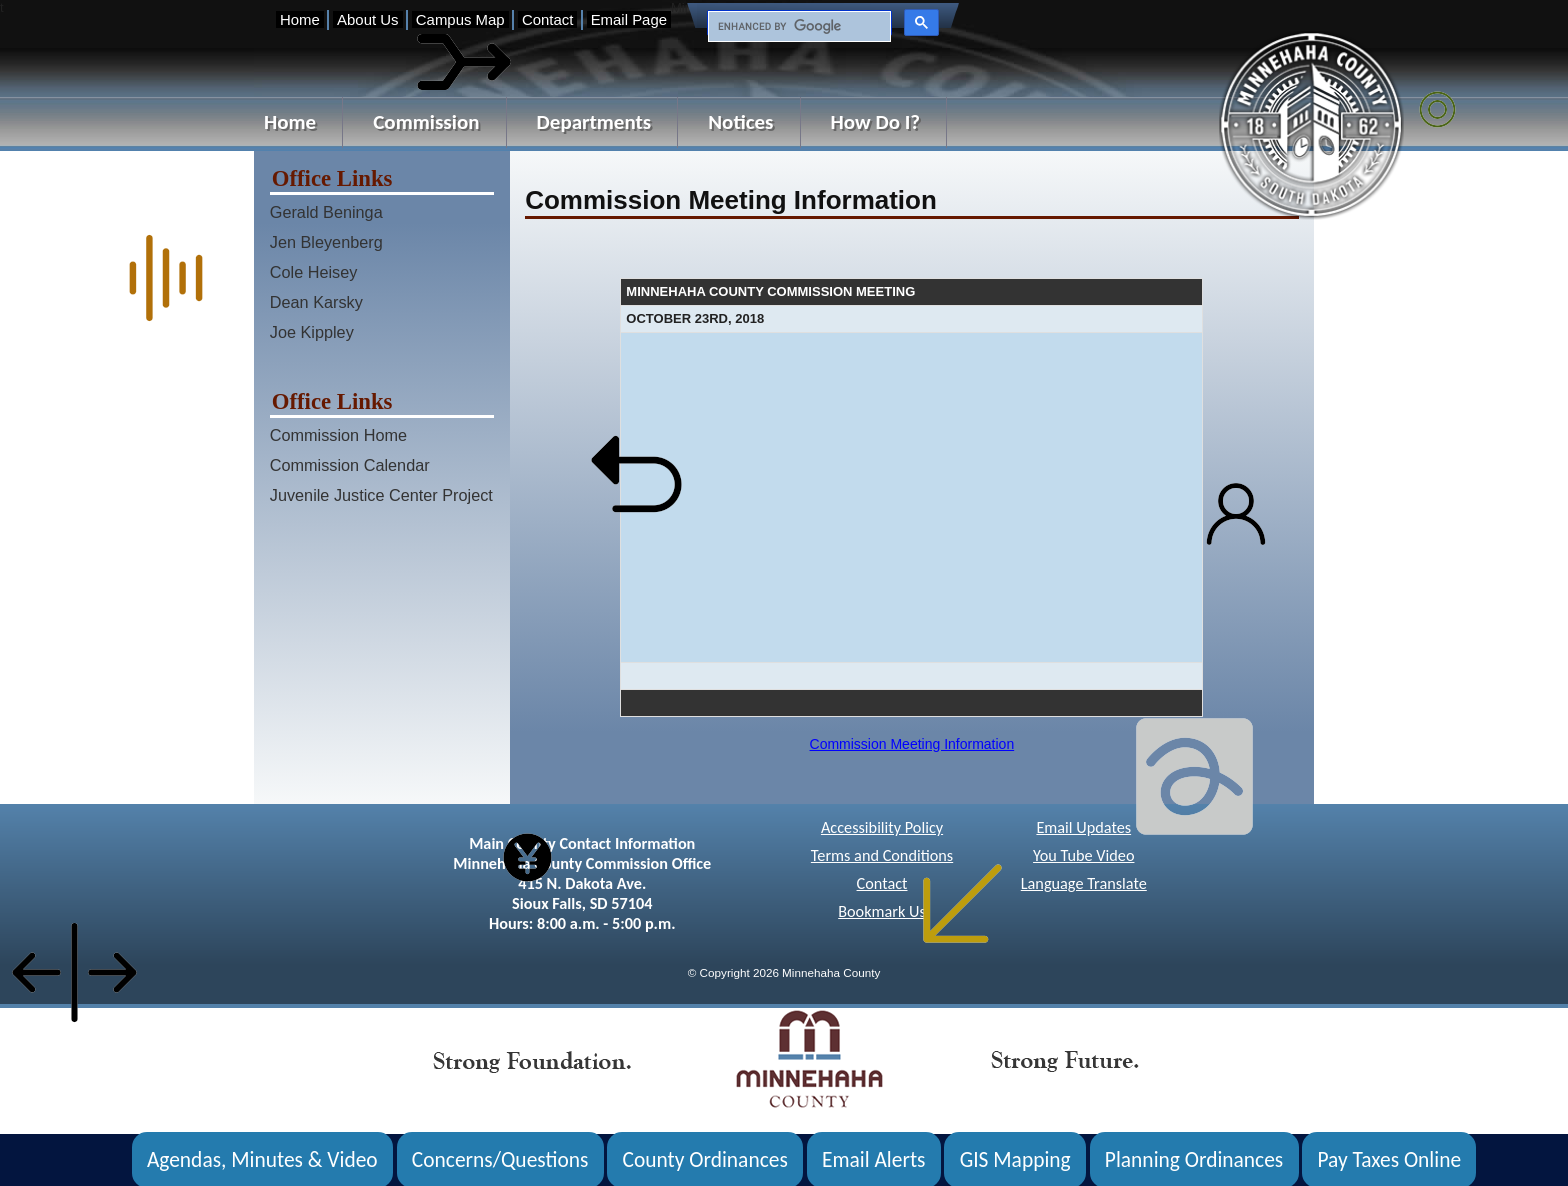 This screenshot has width=1568, height=1186. What do you see at coordinates (1437, 109) in the screenshot?
I see `select a single option from a list` at bounding box center [1437, 109].